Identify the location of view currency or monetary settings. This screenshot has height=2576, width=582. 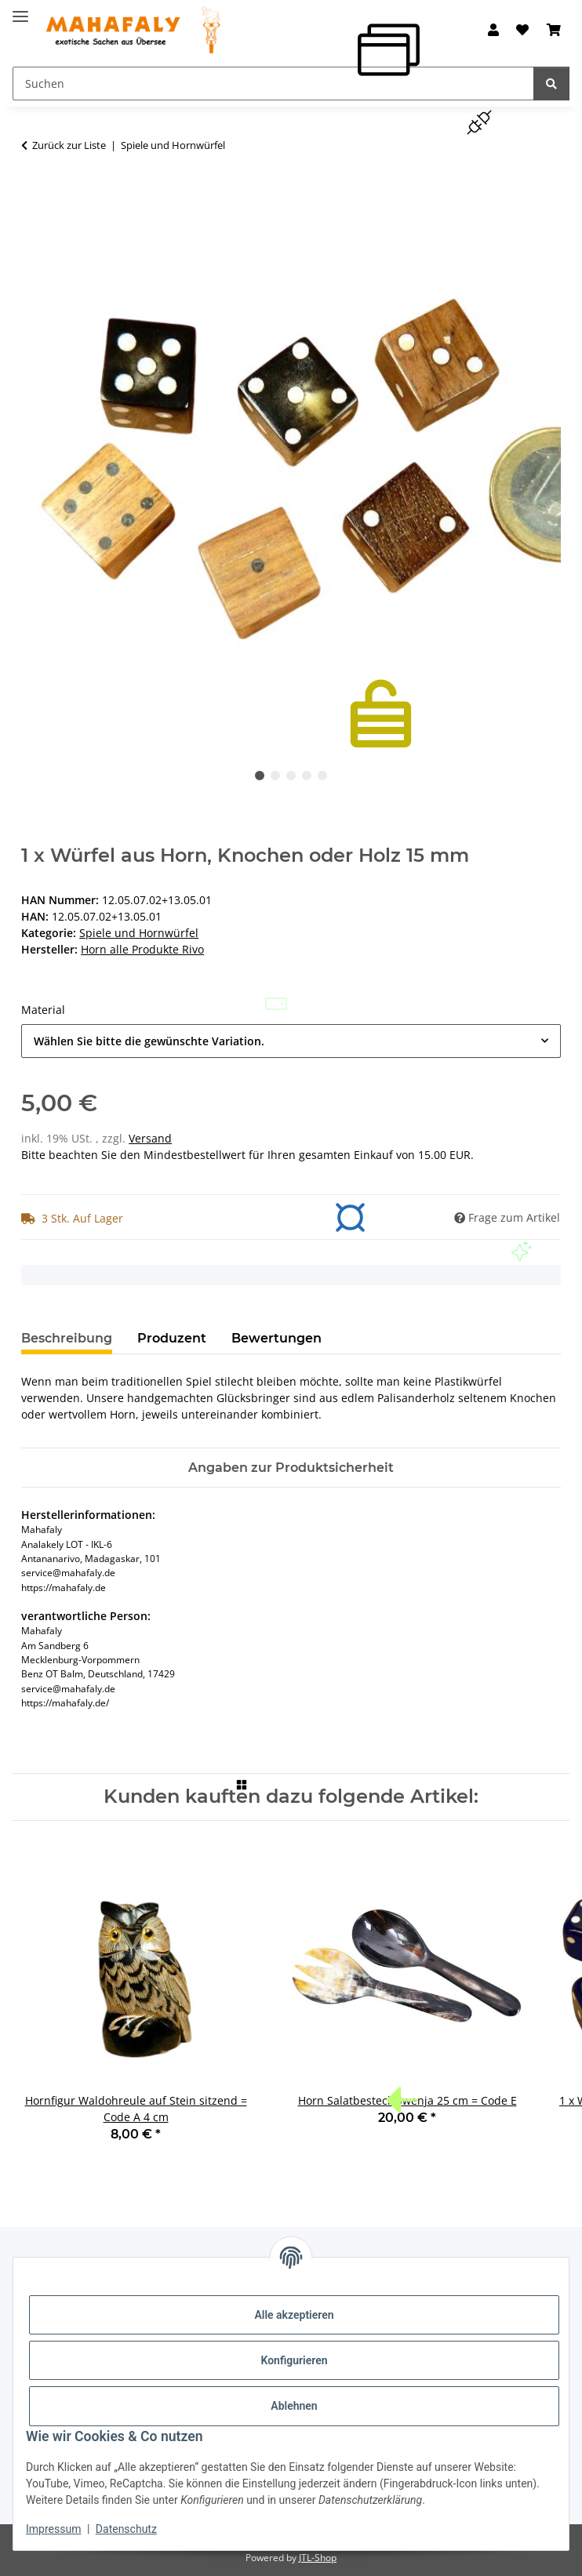
(350, 1217).